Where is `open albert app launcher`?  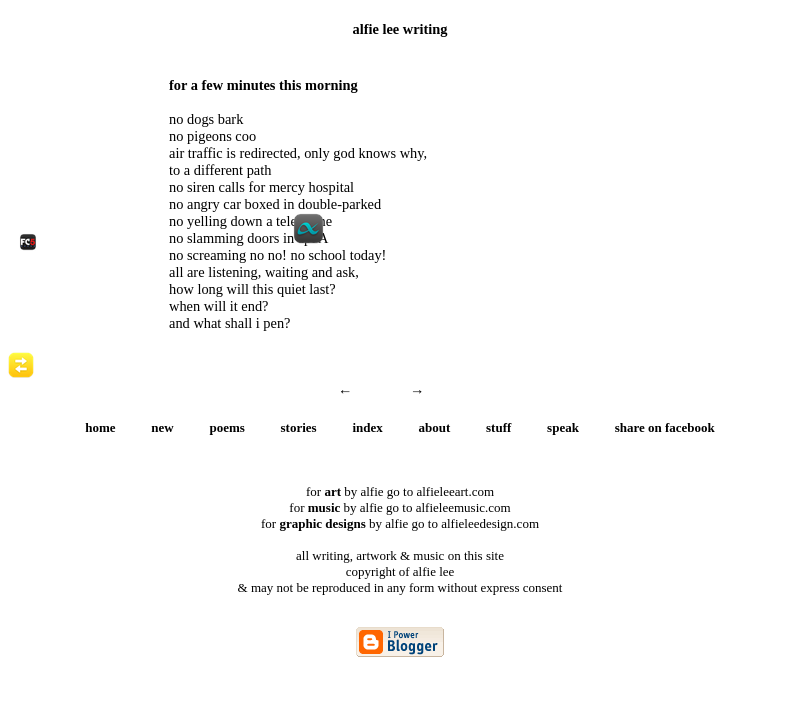
open albert app launcher is located at coordinates (308, 228).